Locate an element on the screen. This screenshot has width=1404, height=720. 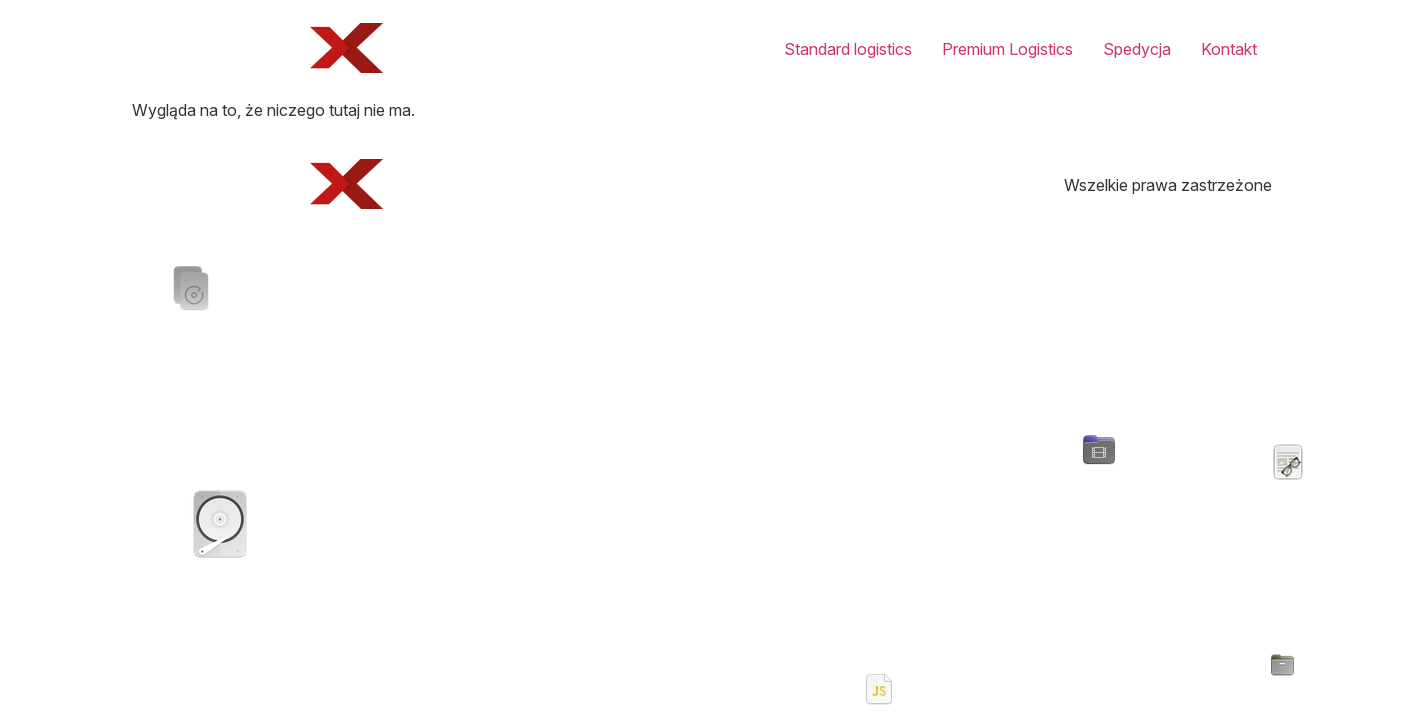
access multiple disk drives or storage devices is located at coordinates (191, 288).